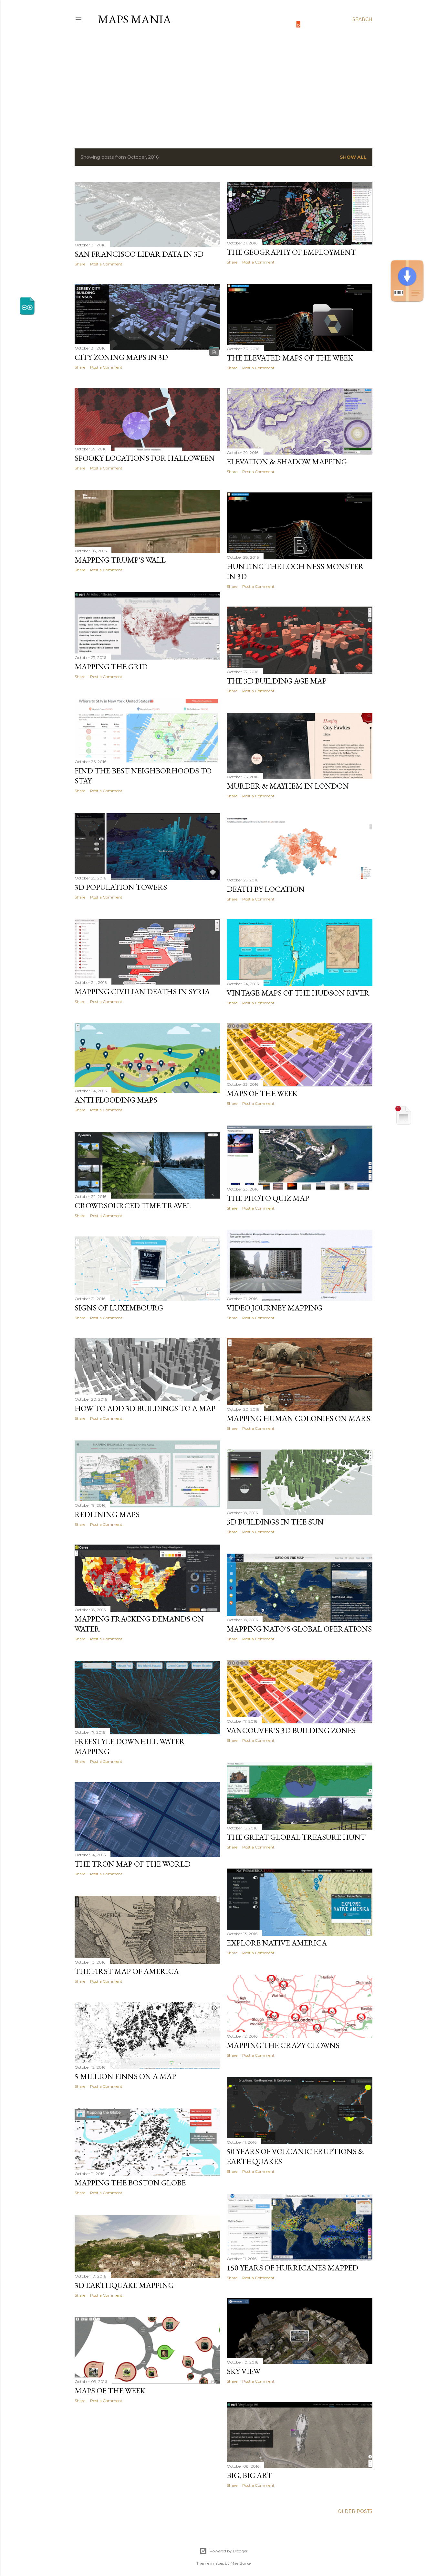 Image resolution: width=447 pixels, height=2576 pixels. I want to click on open internet or web browser application, so click(136, 426).